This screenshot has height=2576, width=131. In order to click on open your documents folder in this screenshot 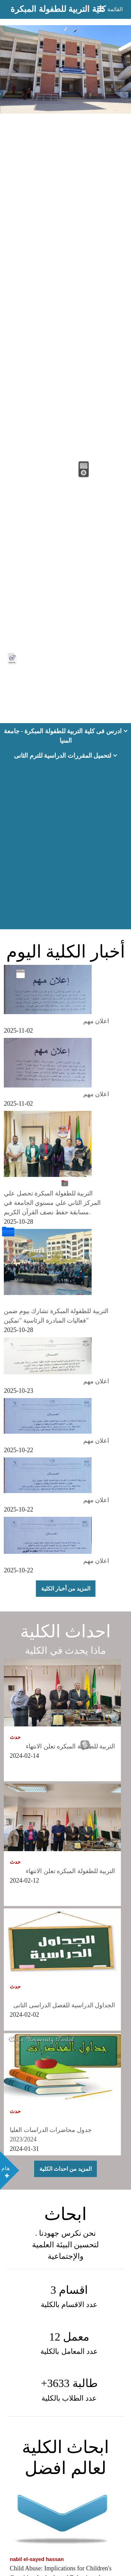, I will do `click(65, 1183)`.